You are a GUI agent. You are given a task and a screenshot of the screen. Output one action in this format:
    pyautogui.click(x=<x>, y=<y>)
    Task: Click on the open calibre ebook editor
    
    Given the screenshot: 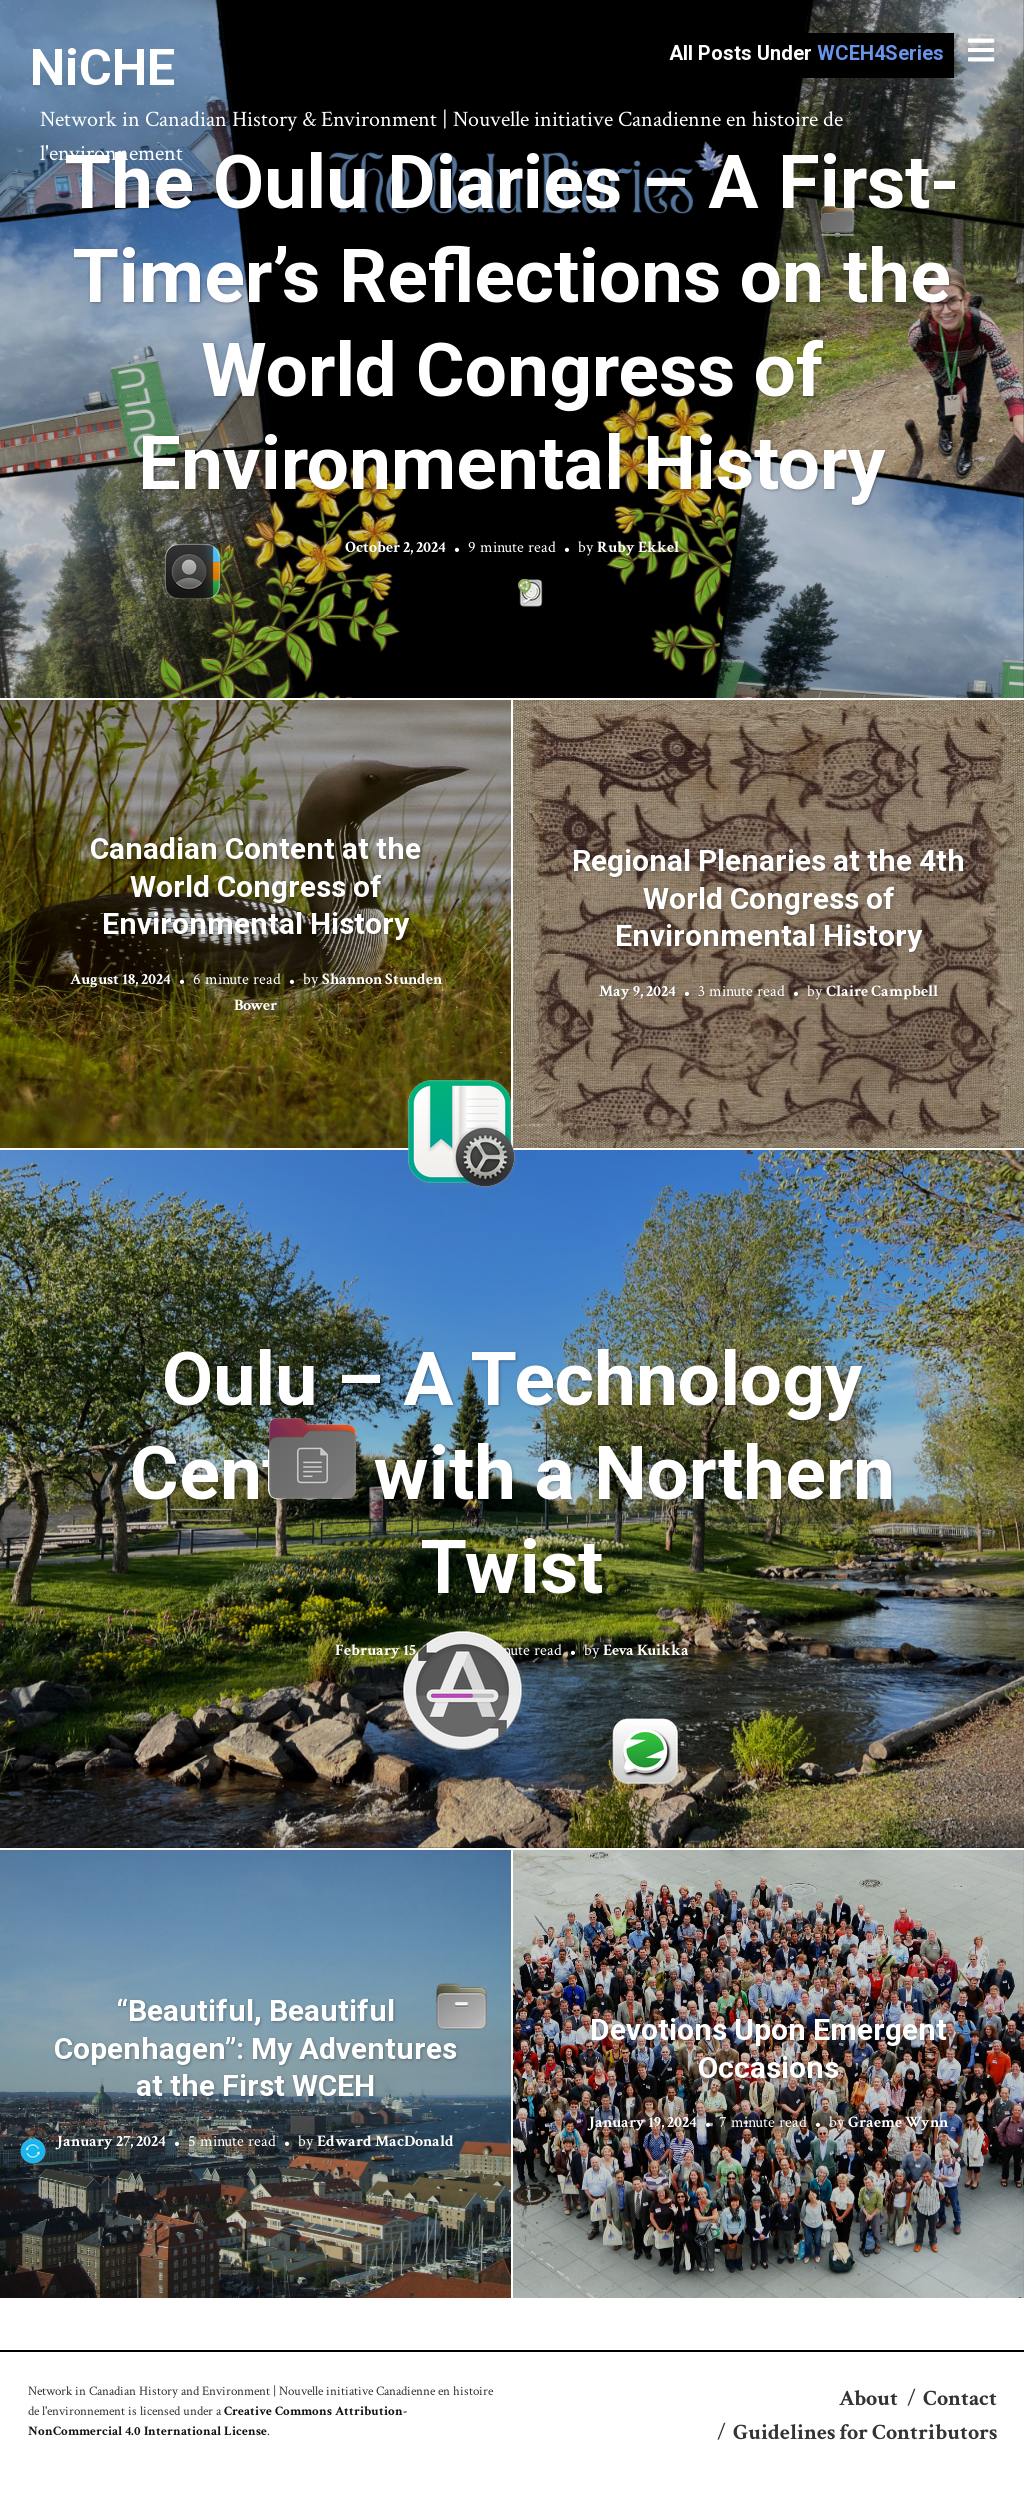 What is the action you would take?
    pyautogui.click(x=459, y=1131)
    